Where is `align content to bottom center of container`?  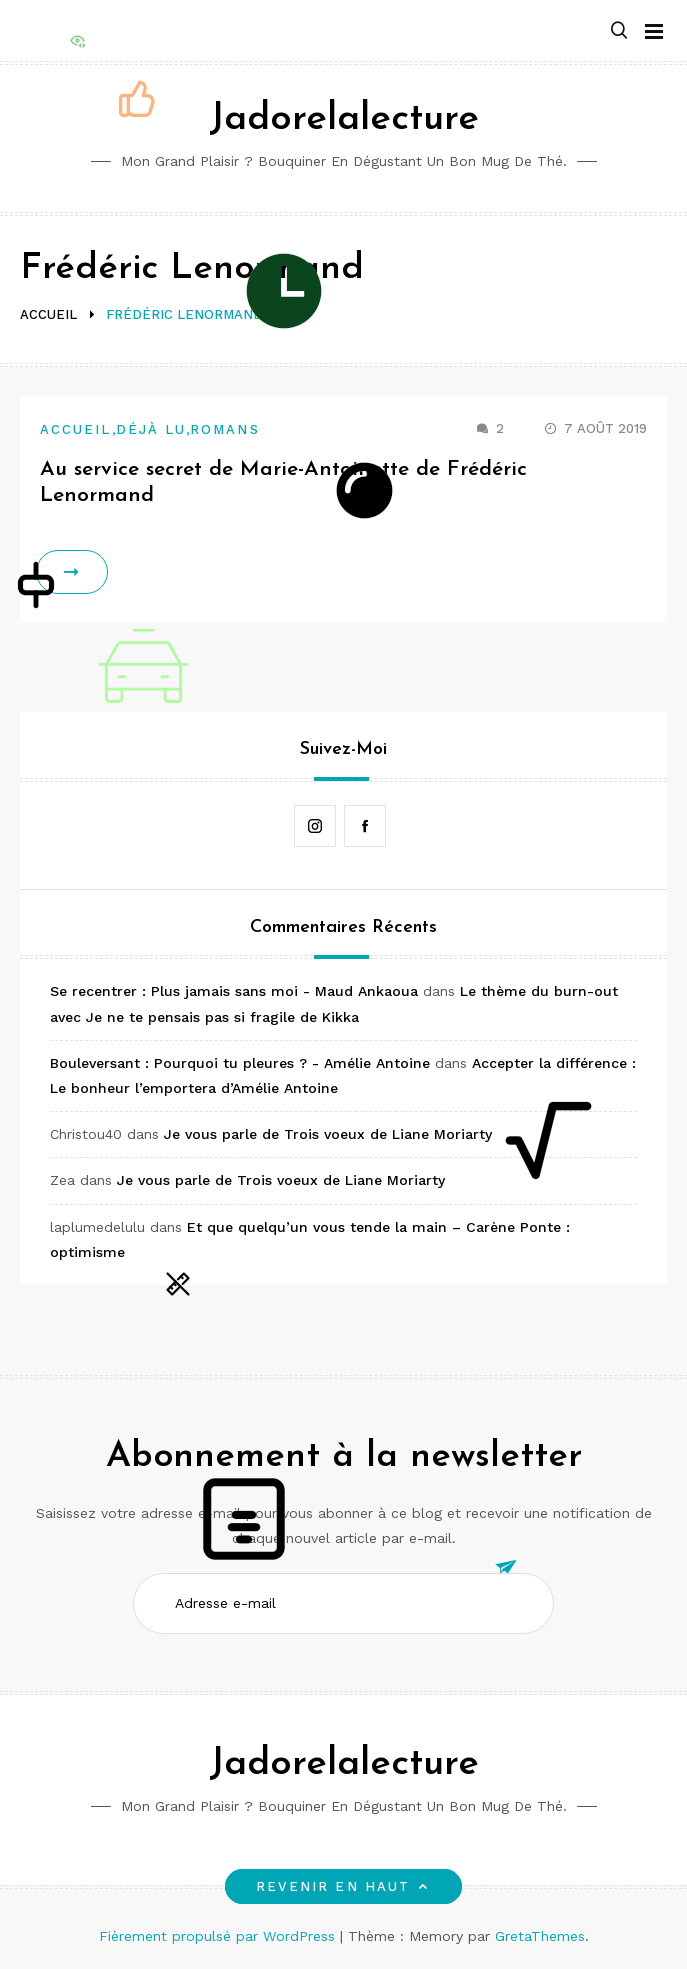 align content to bottom center of container is located at coordinates (244, 1519).